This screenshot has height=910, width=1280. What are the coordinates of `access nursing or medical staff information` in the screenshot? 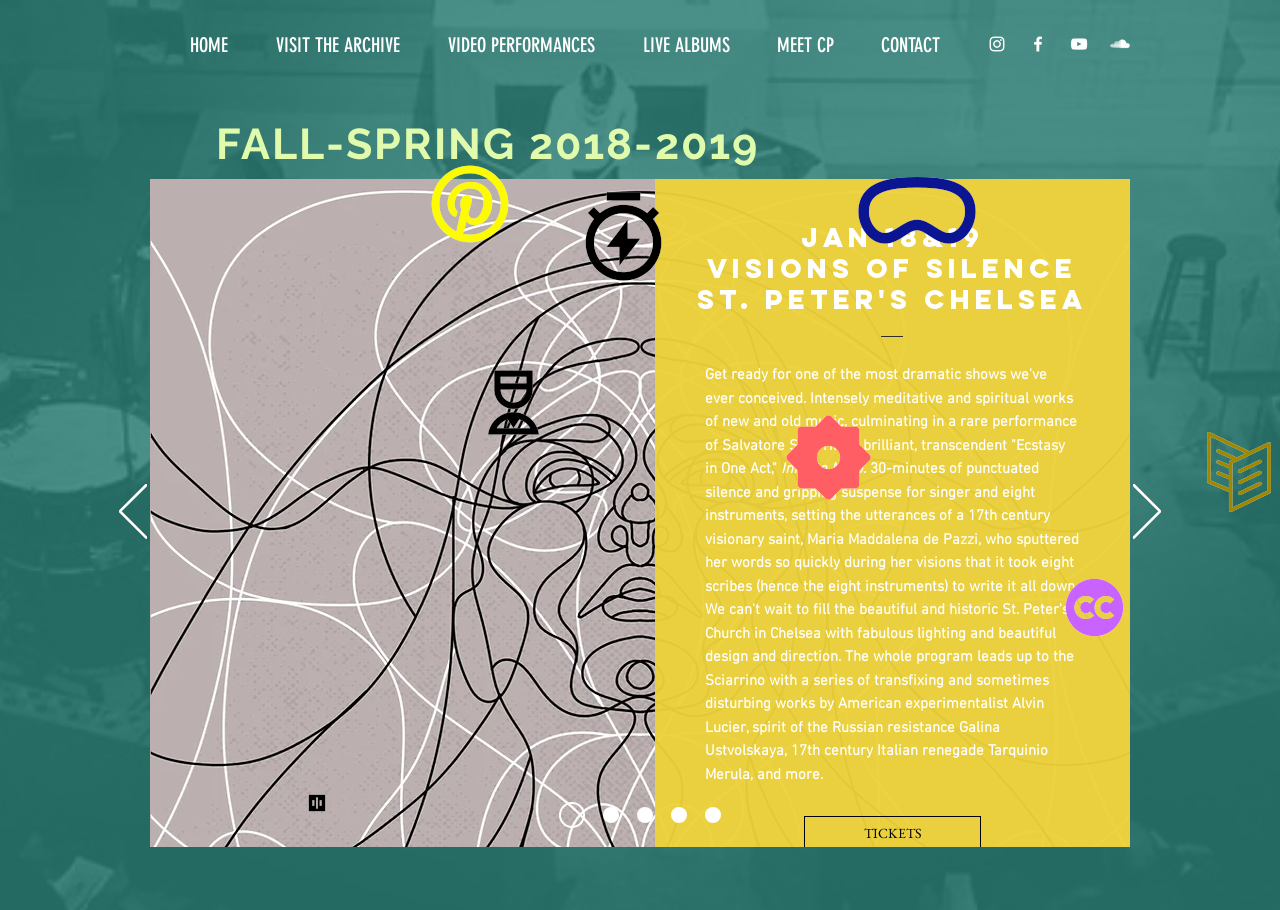 It's located at (513, 402).